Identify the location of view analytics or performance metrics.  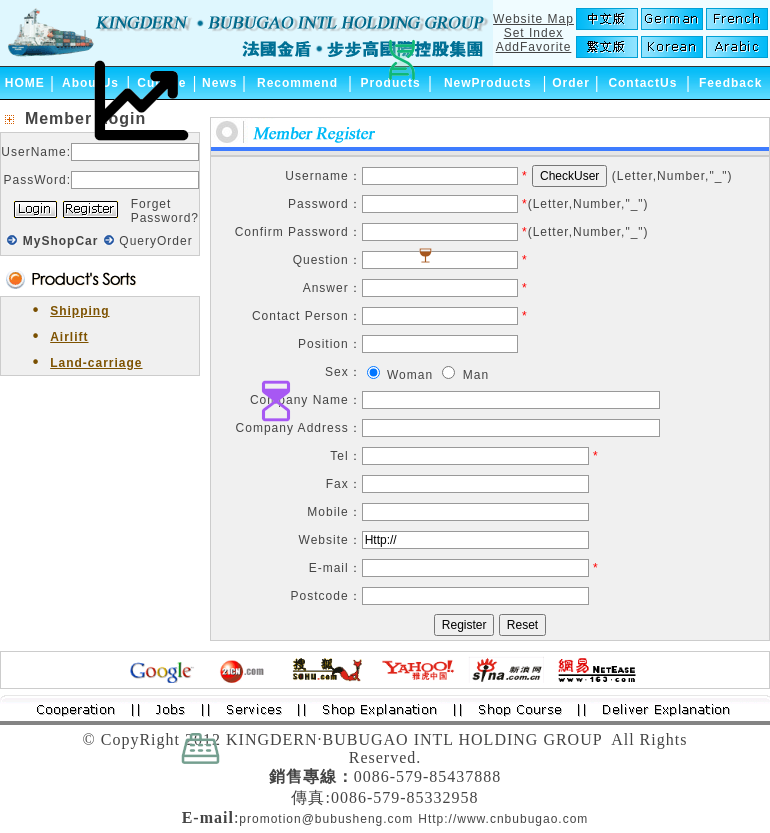
(141, 100).